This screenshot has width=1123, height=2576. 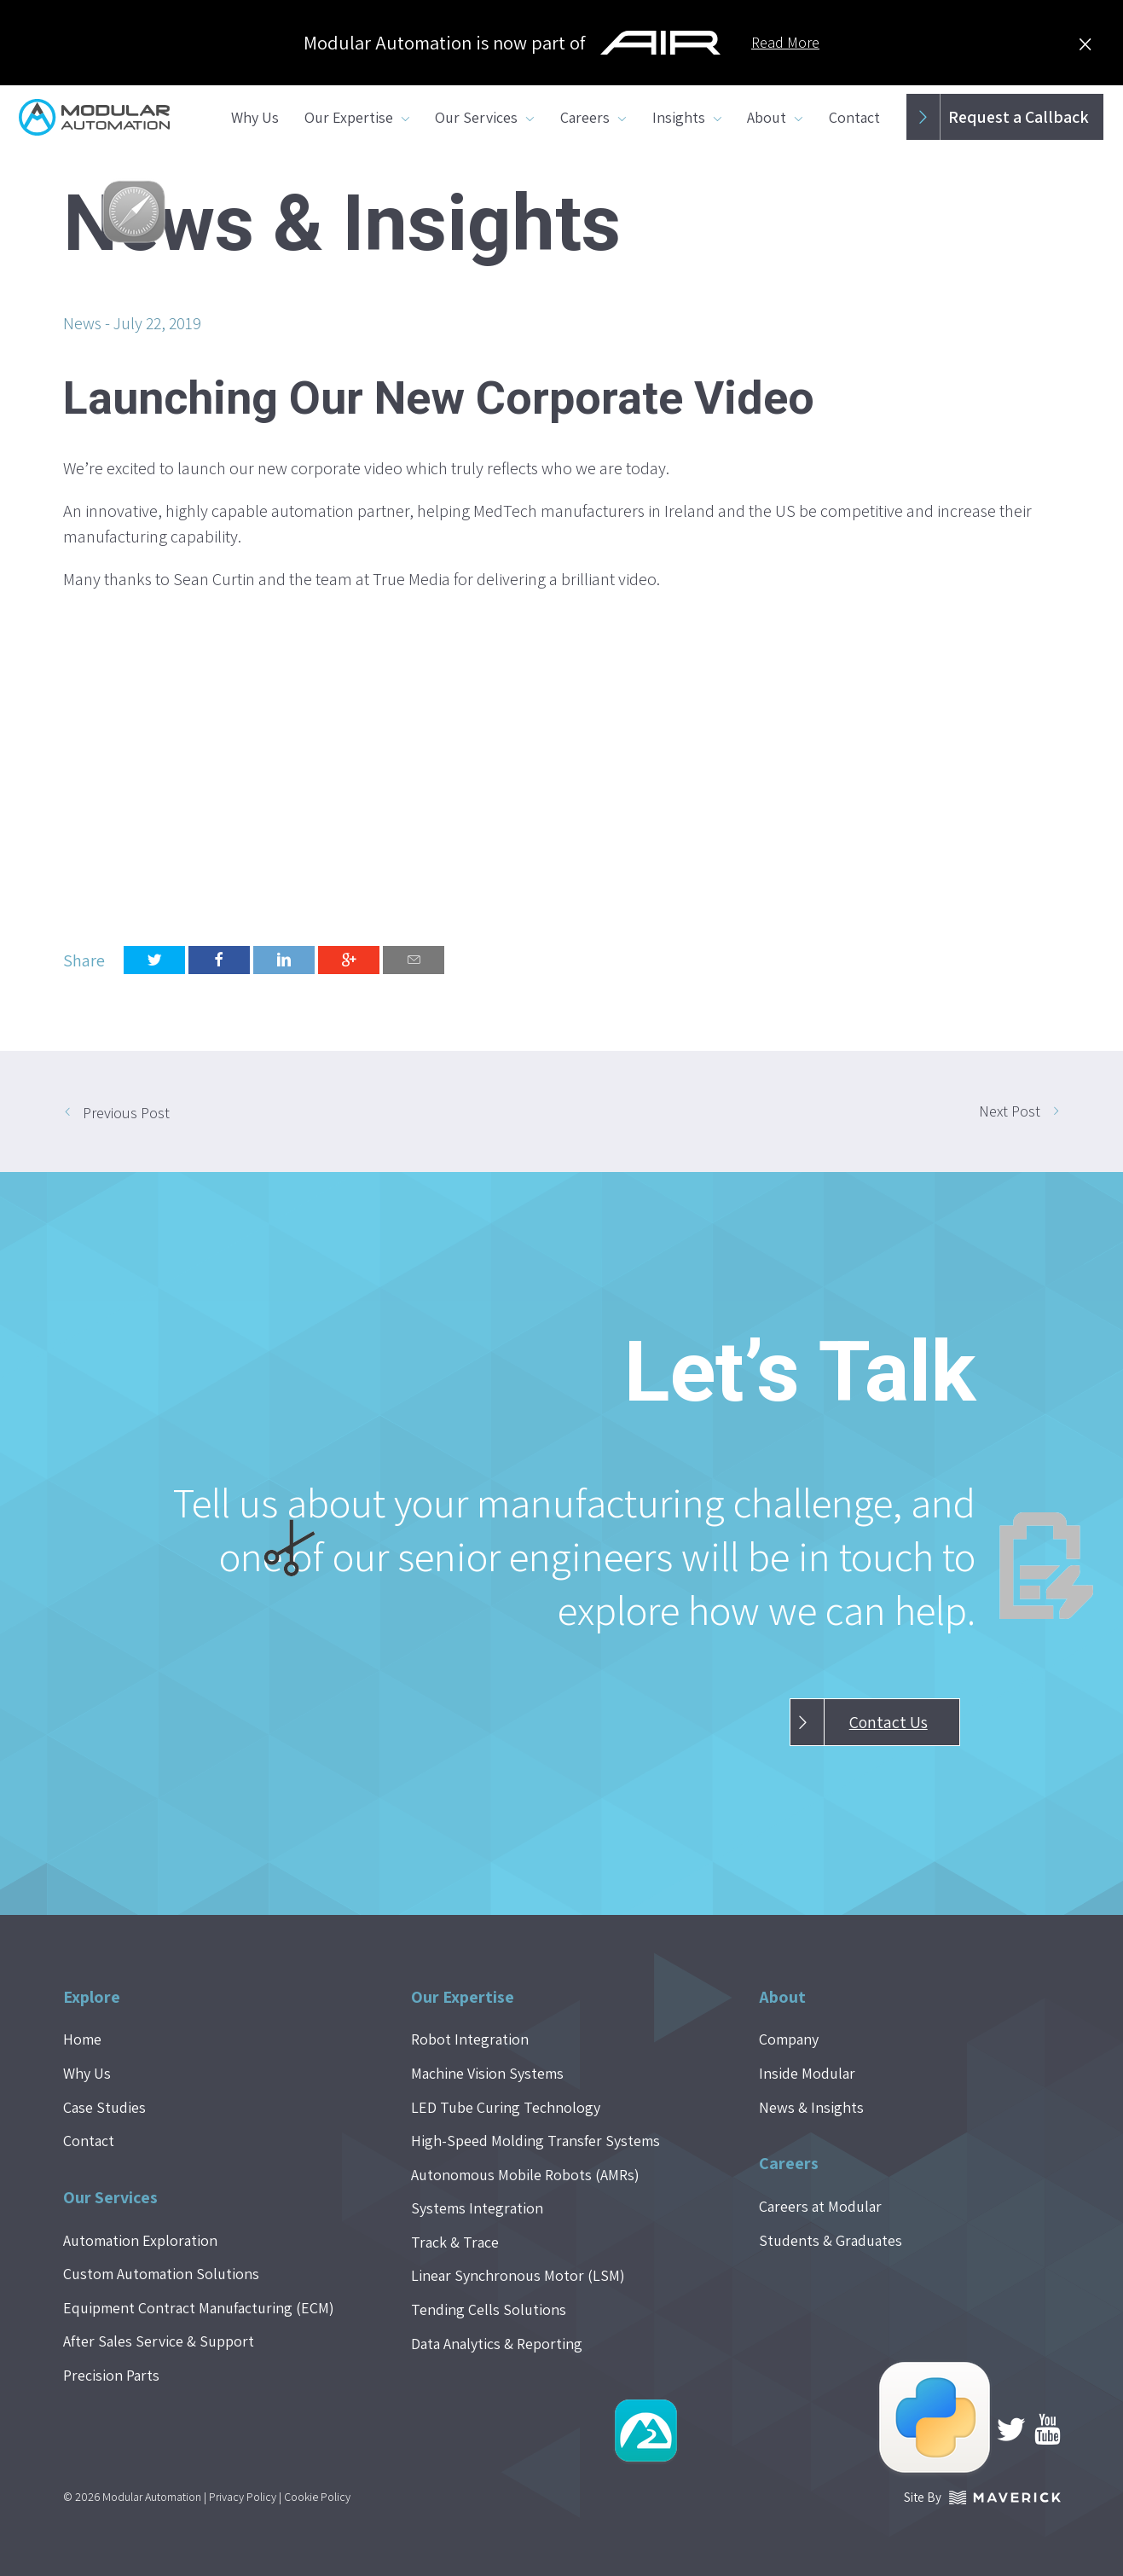 What do you see at coordinates (134, 212) in the screenshot?
I see `open Safari web browser` at bounding box center [134, 212].